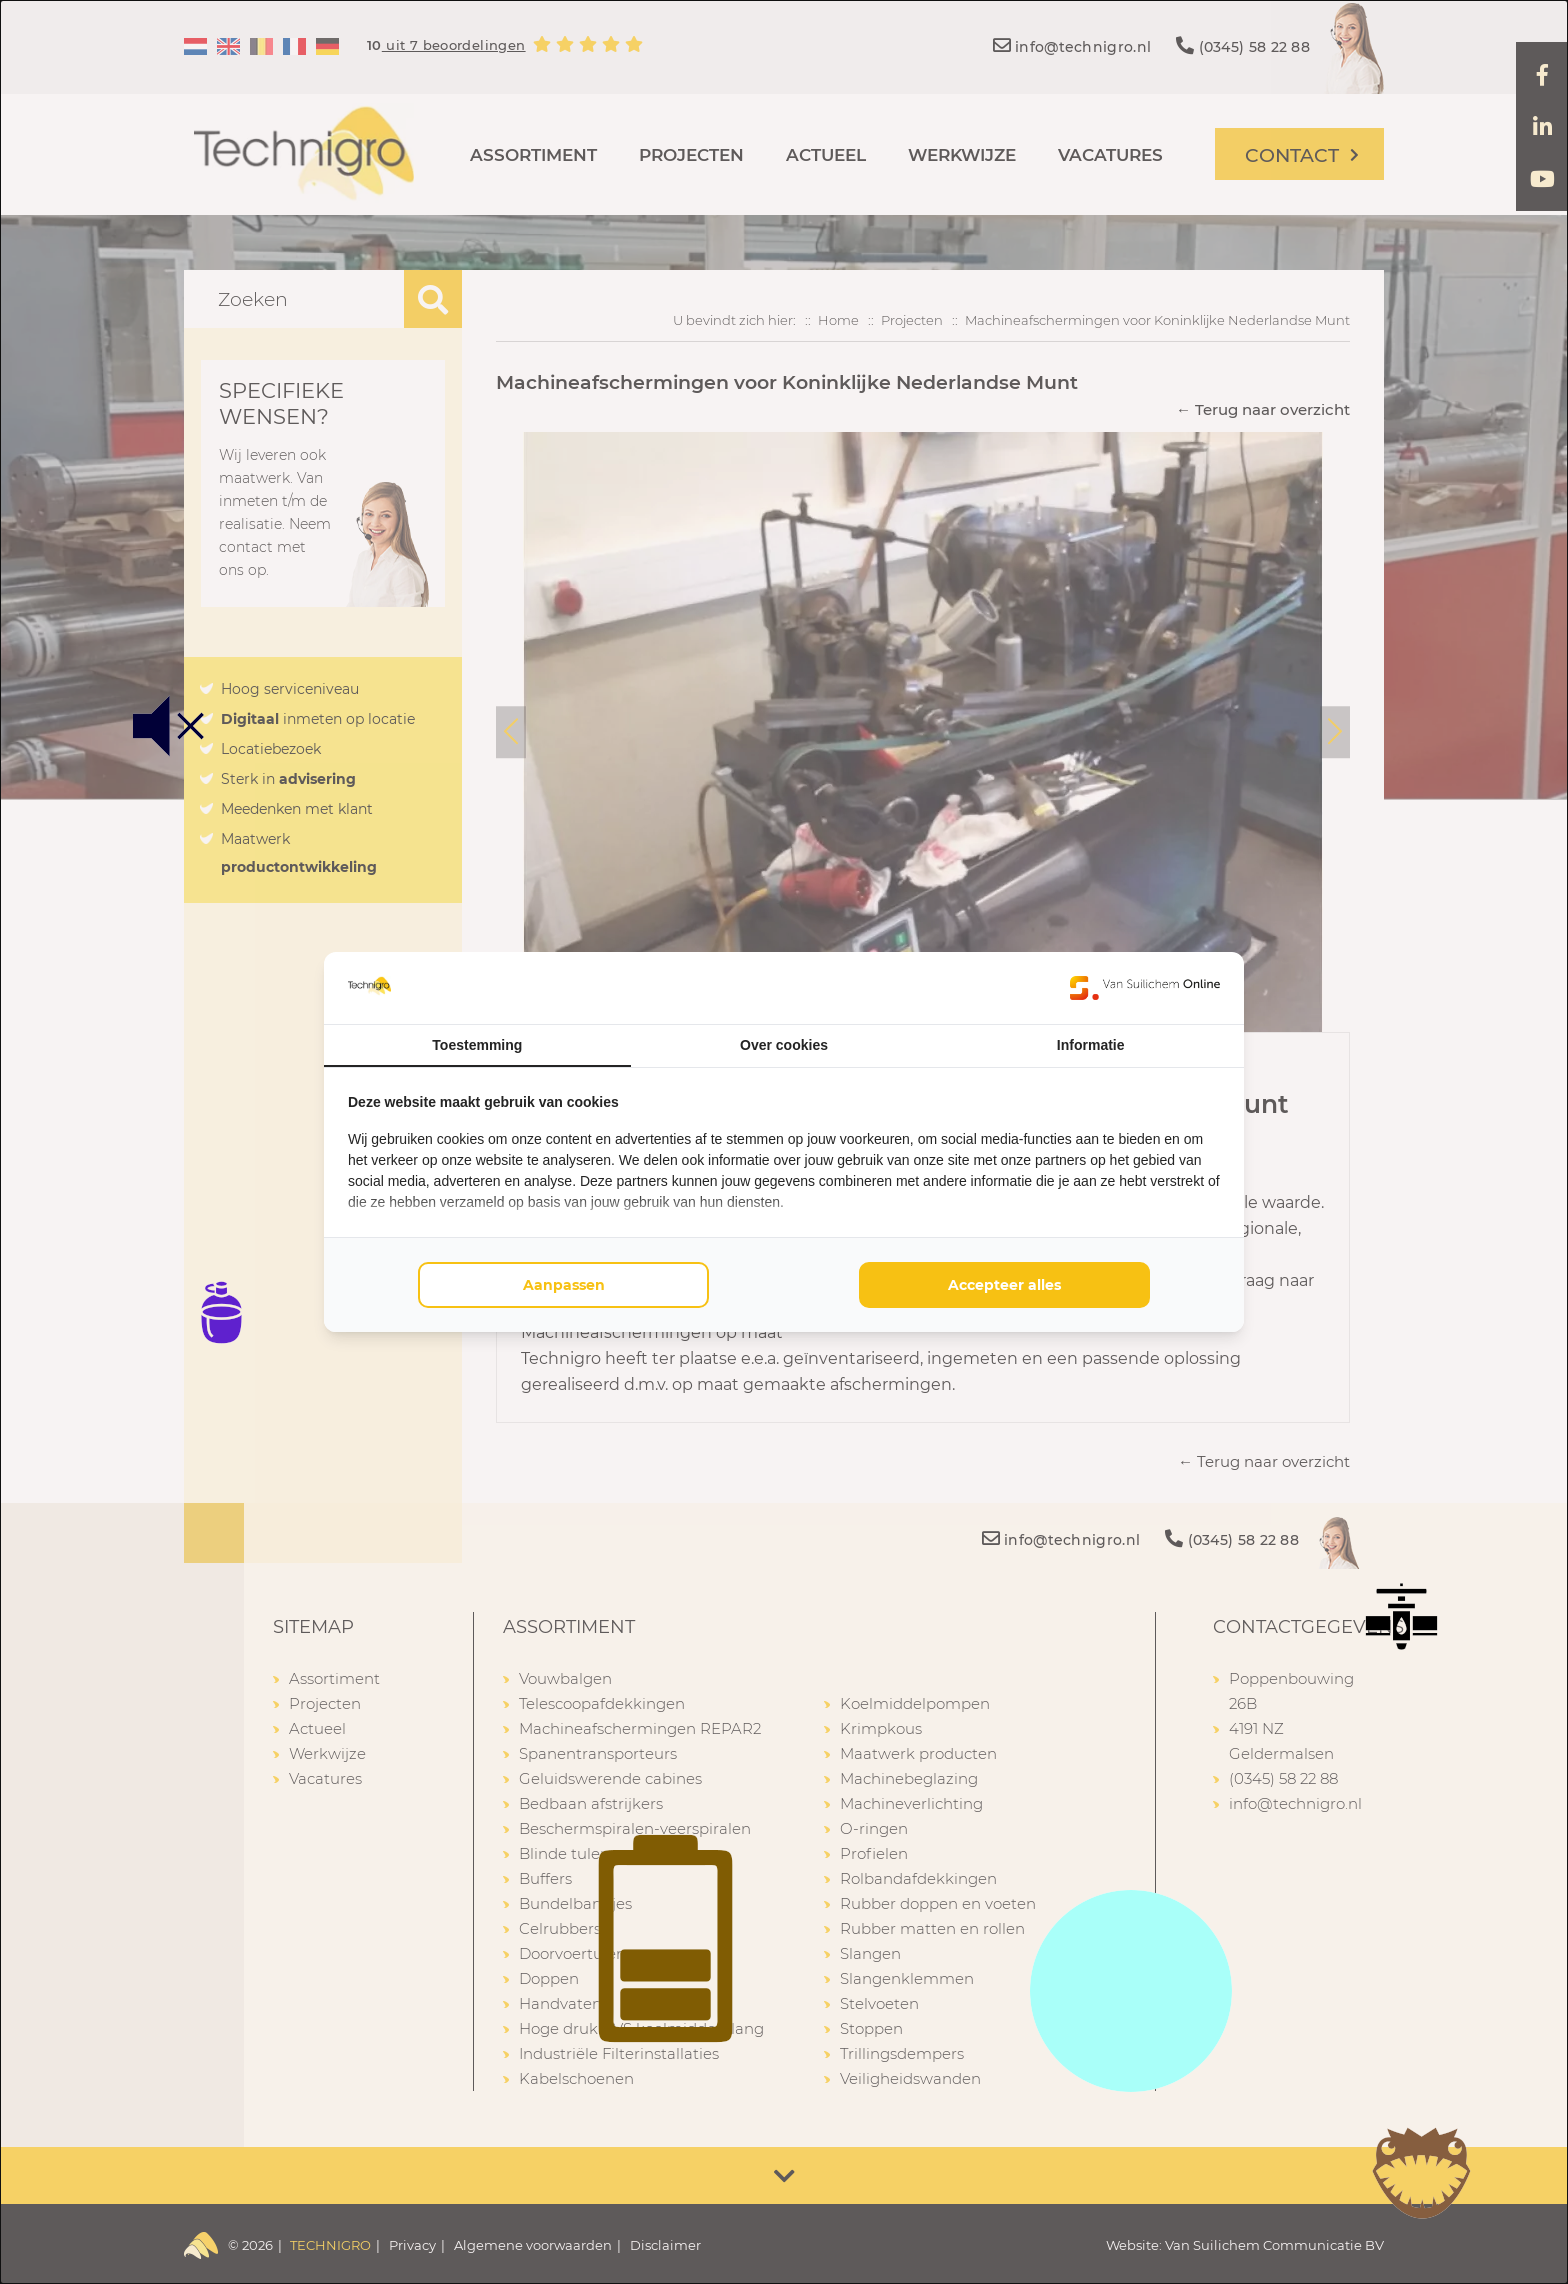 This screenshot has height=2284, width=1568. Describe the element at coordinates (221, 1312) in the screenshot. I see `view water or hydration inventory item` at that location.